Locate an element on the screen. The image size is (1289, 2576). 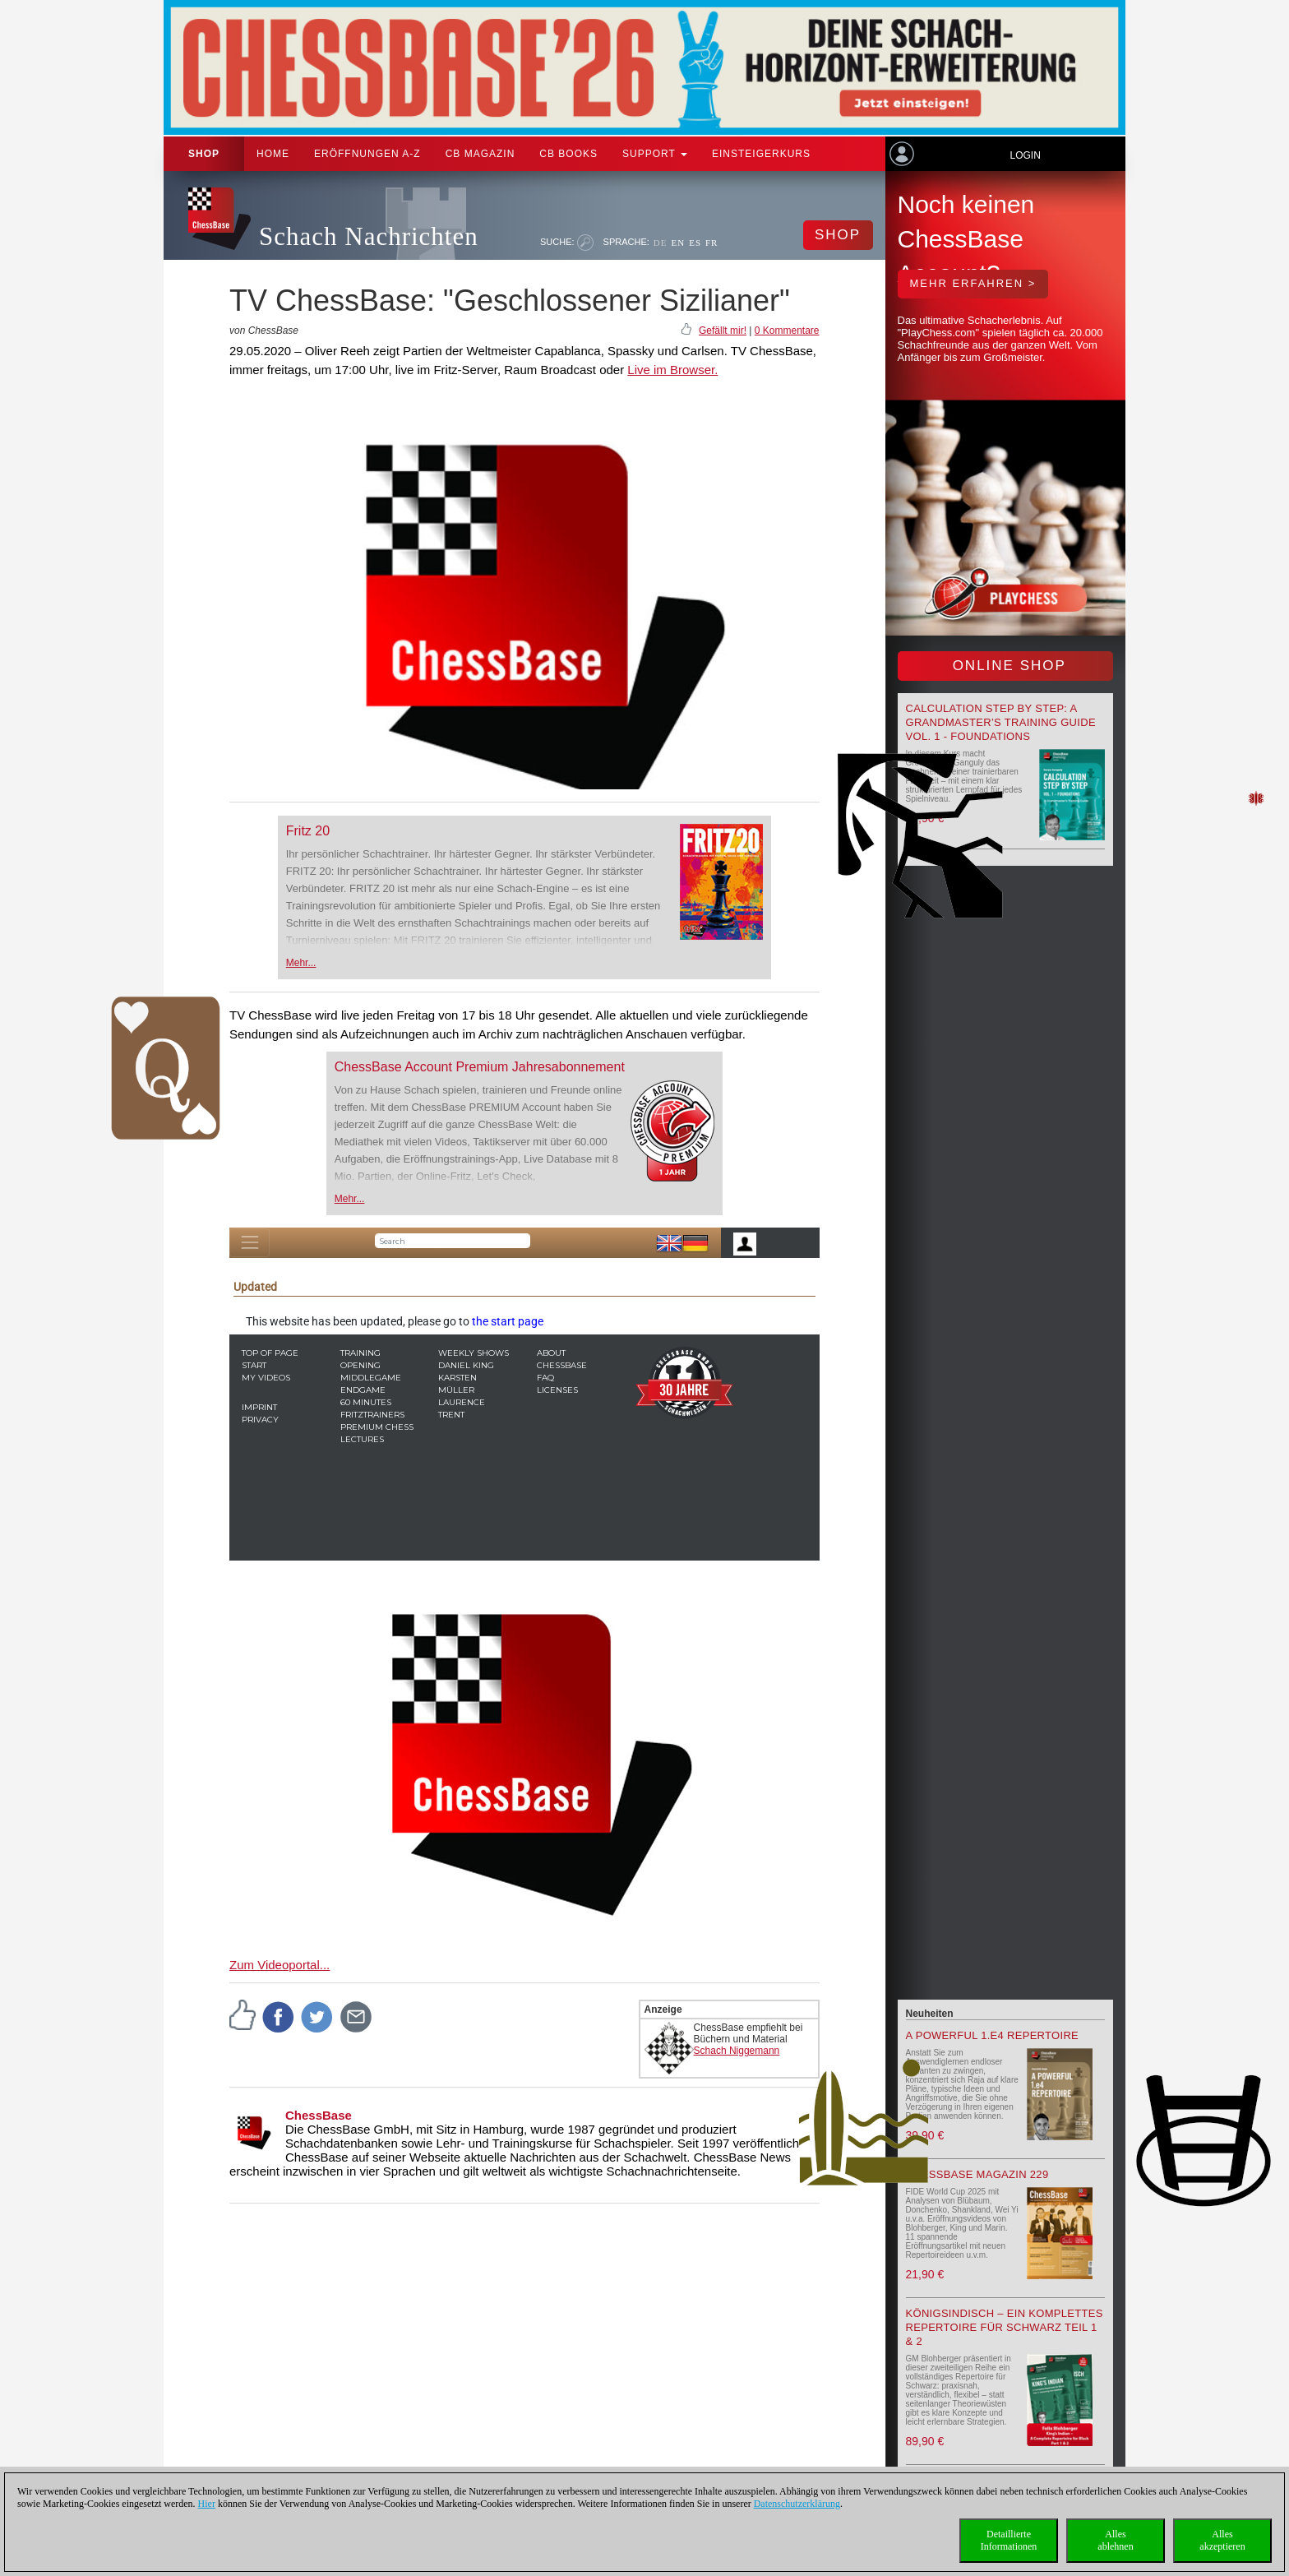
abstract game element or power-up indicator is located at coordinates (1256, 798).